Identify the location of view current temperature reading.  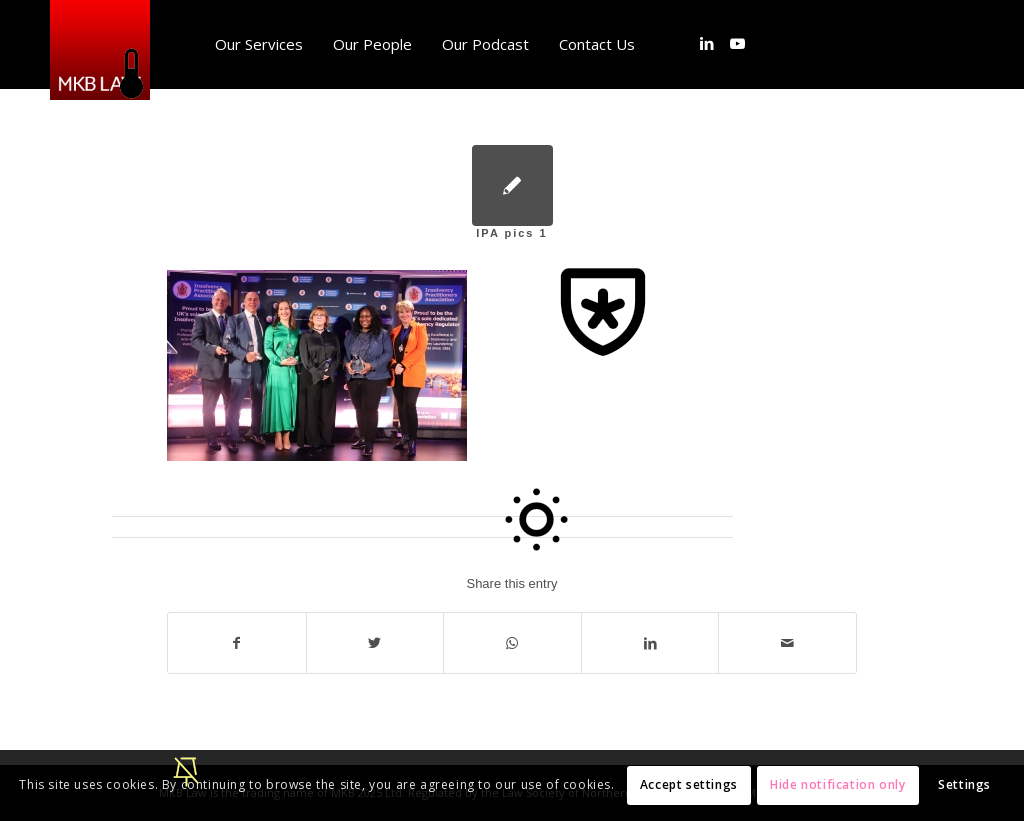
(131, 73).